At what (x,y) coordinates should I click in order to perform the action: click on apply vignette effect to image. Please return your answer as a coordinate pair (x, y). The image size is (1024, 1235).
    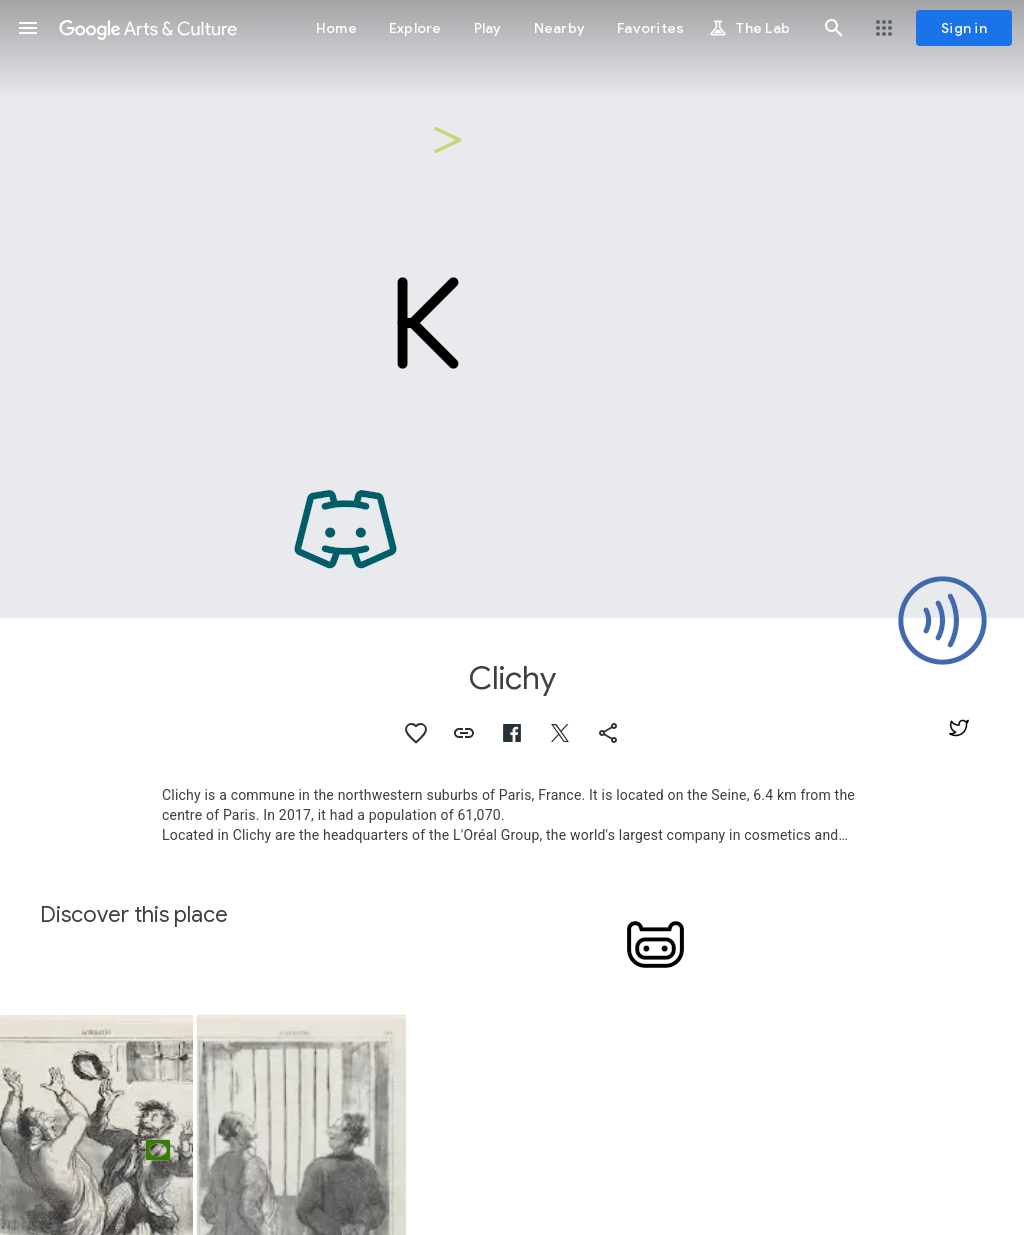
    Looking at the image, I should click on (158, 1150).